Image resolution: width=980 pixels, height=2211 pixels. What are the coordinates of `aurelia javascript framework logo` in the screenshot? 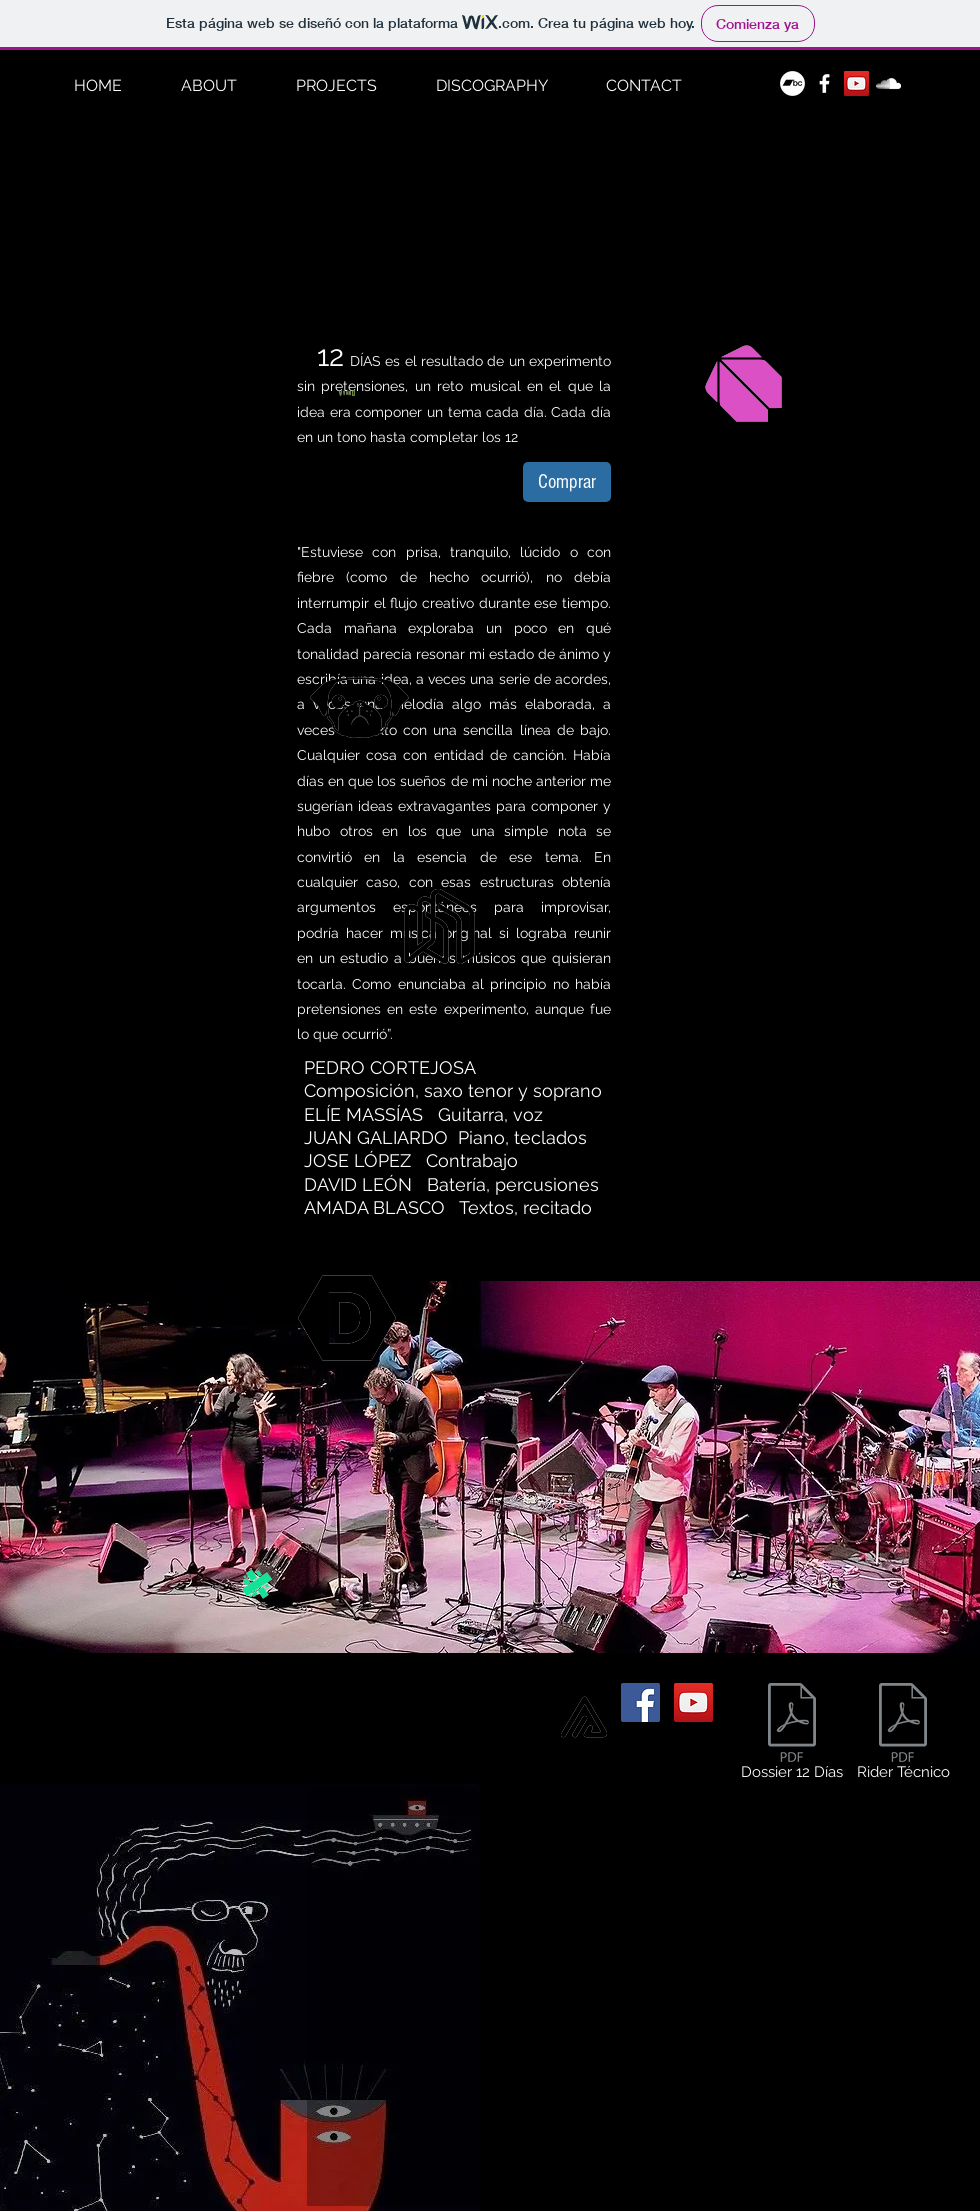 It's located at (257, 1584).